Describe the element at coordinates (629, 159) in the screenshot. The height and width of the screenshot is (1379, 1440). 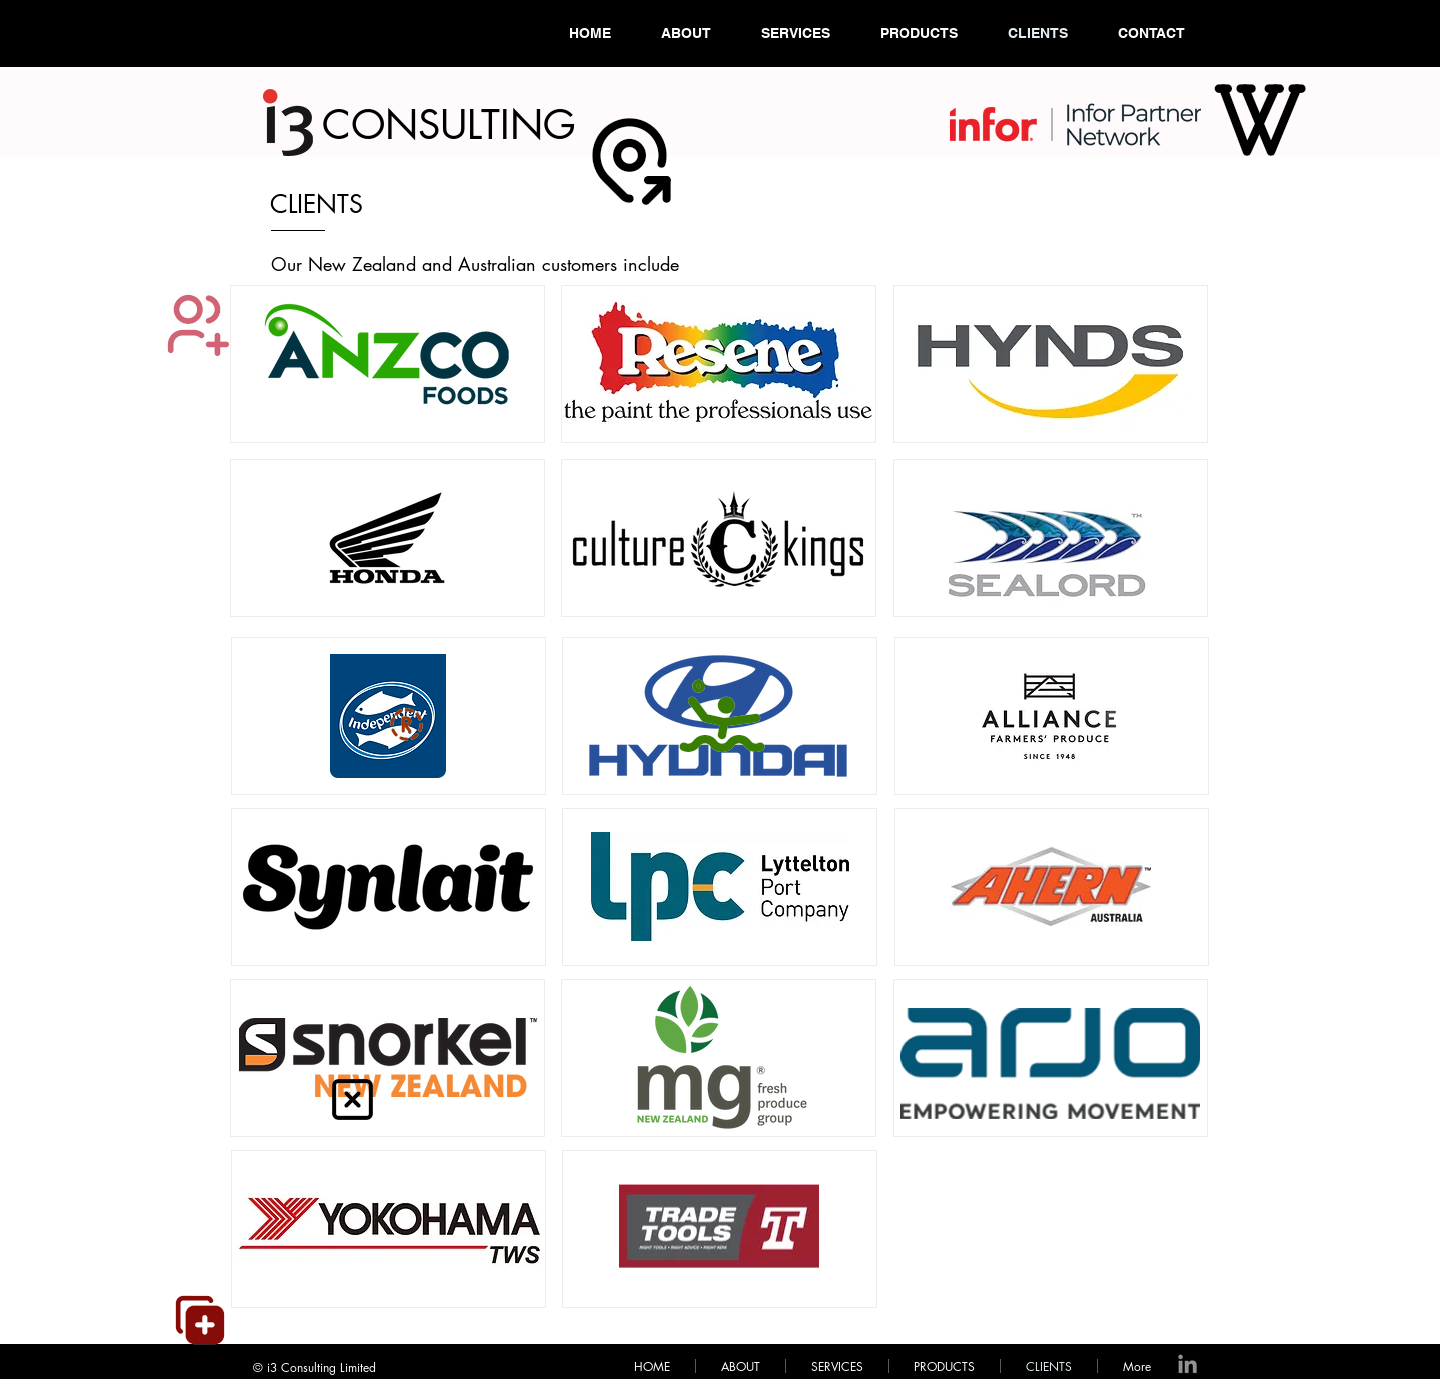
I see `share a location with others` at that location.